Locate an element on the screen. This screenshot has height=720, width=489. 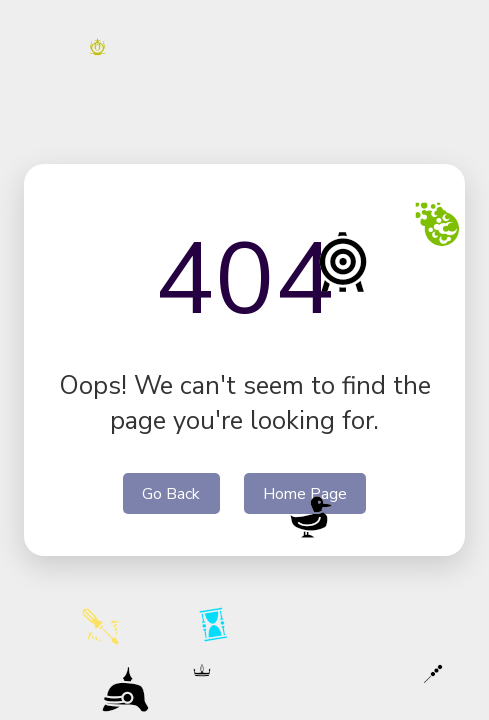
indicates premium or VIP membership status is located at coordinates (202, 670).